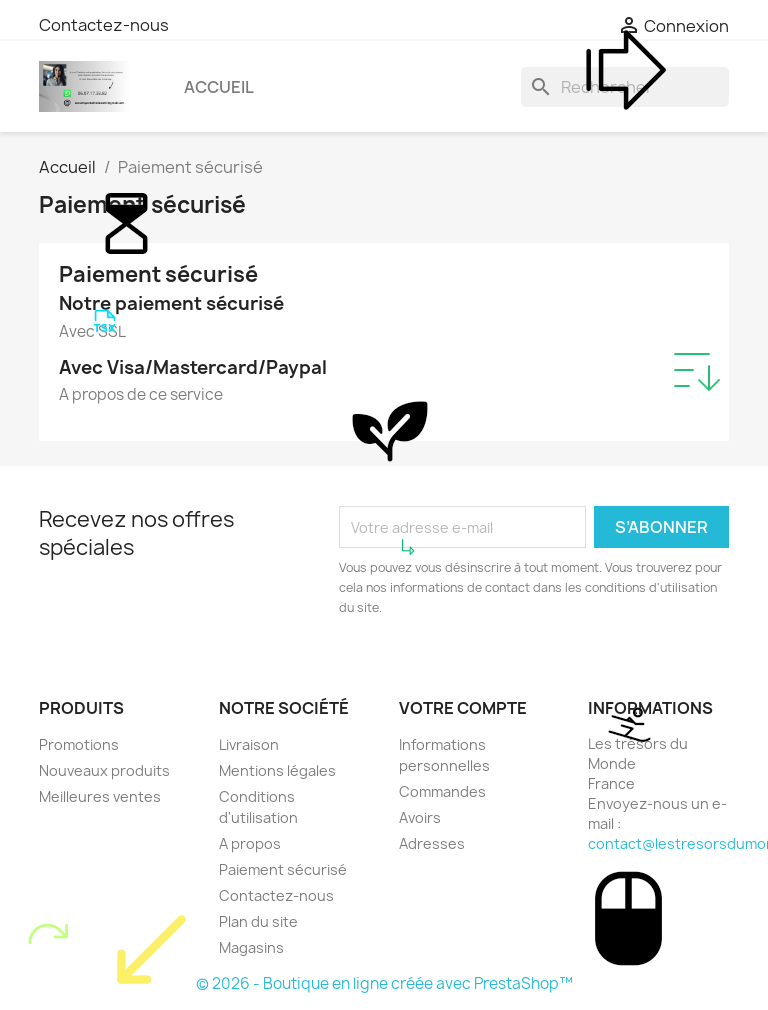 The height and width of the screenshot is (1010, 768). Describe the element at coordinates (390, 429) in the screenshot. I see `access plant care or gardening features` at that location.